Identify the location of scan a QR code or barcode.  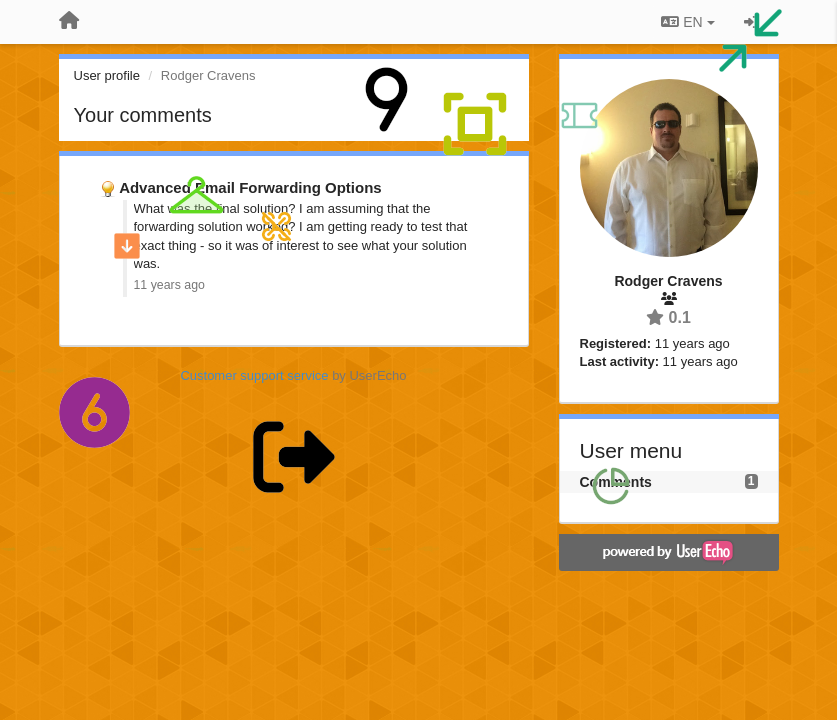
(475, 124).